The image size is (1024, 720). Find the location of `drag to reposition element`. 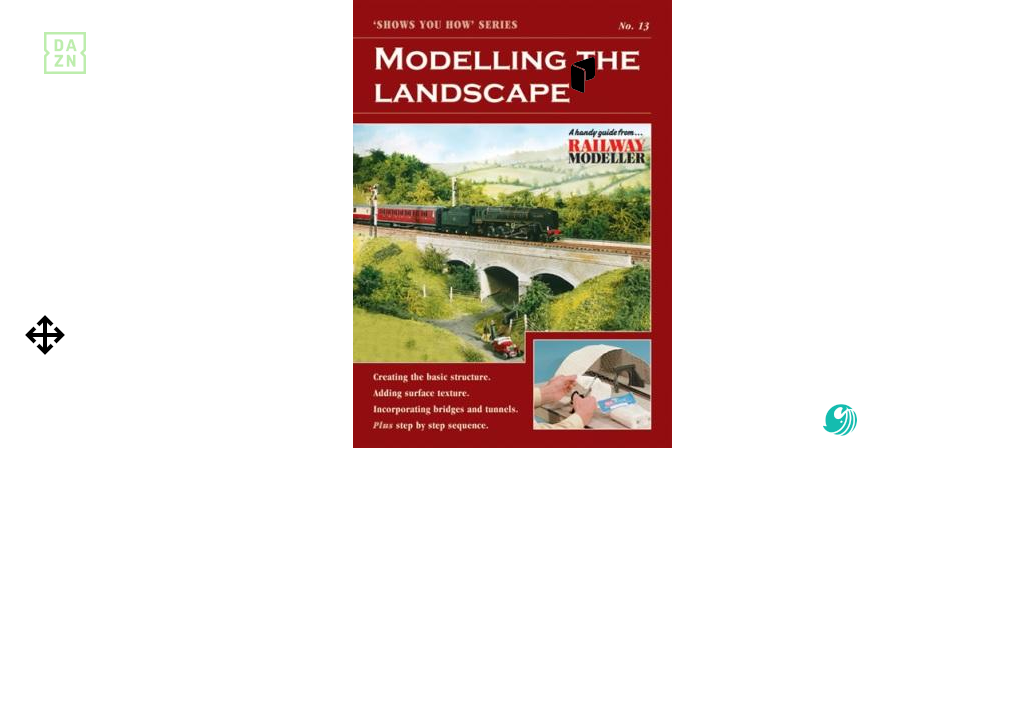

drag to reposition element is located at coordinates (45, 335).